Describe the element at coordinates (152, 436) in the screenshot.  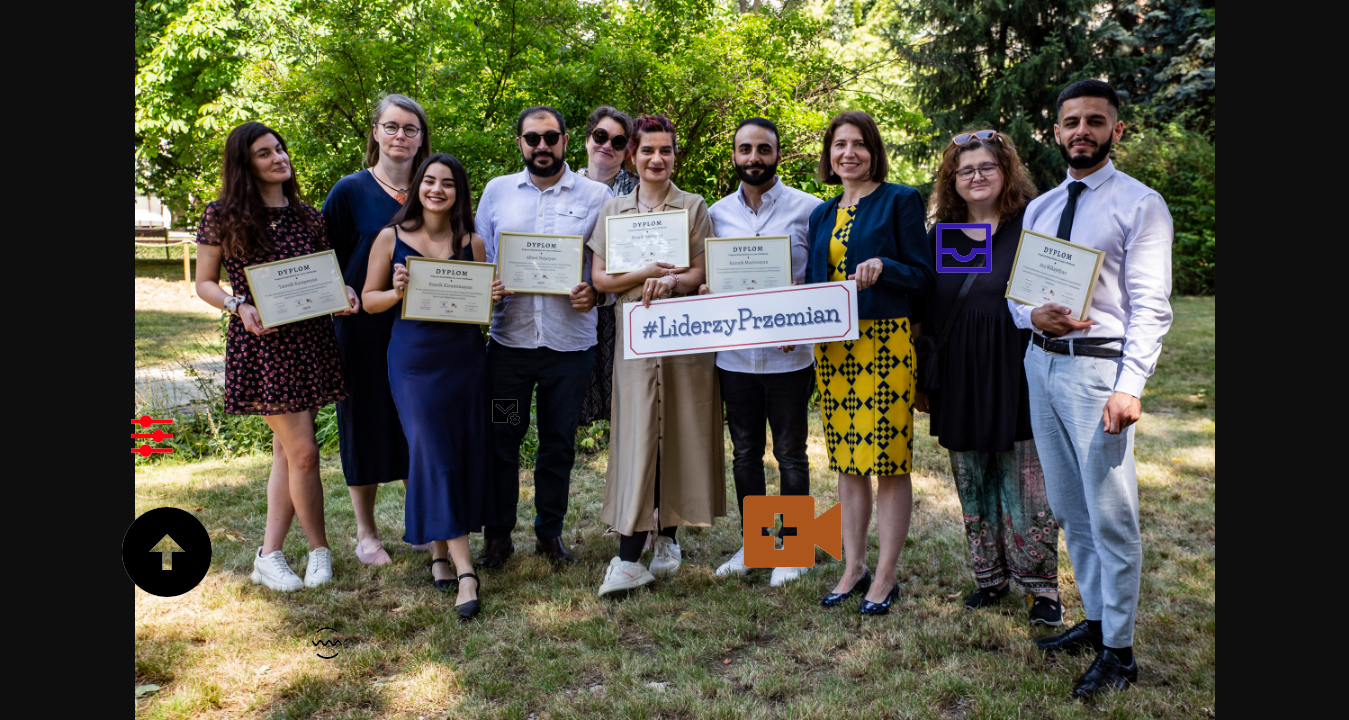
I see `adjust audio or equalizer settings` at that location.